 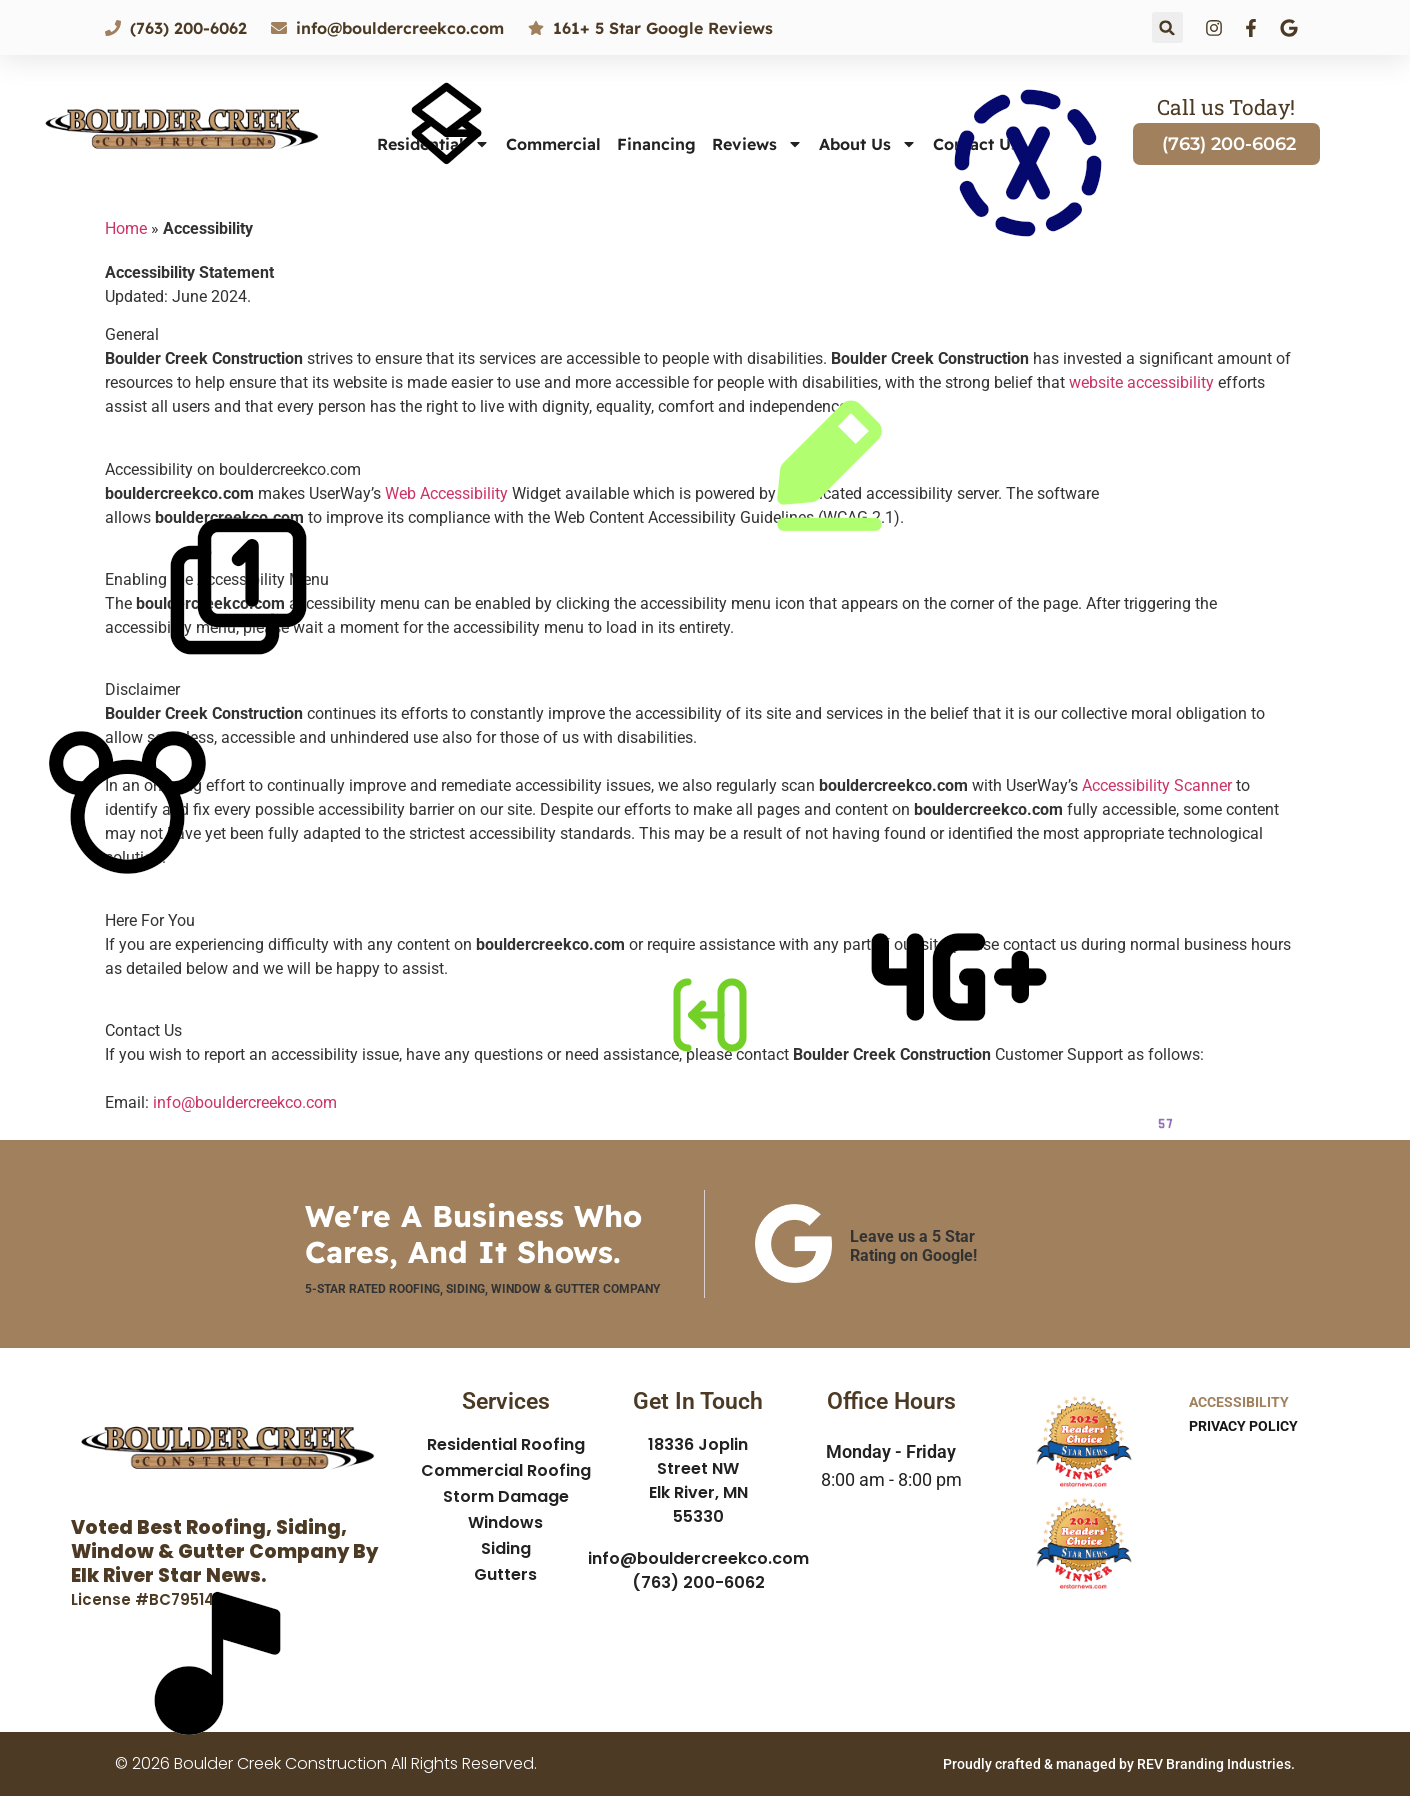 I want to click on open music player or audio library, so click(x=217, y=1660).